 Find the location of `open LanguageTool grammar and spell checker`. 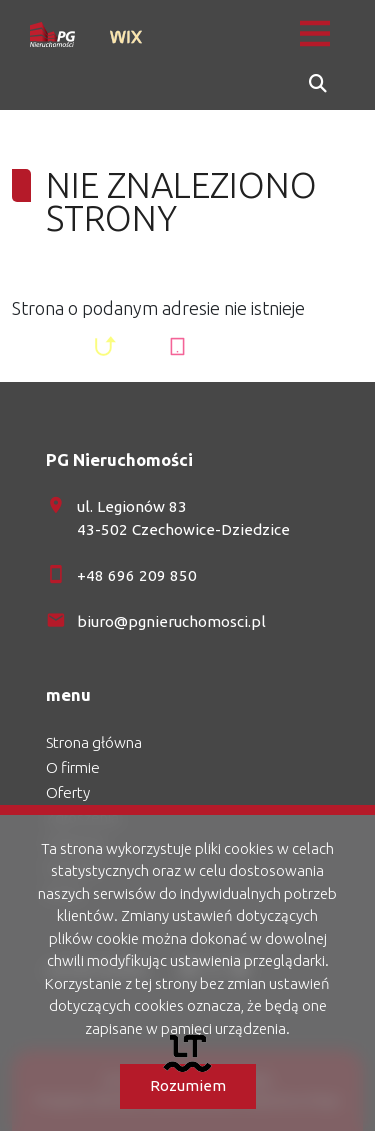

open LanguageTool grammar and spell checker is located at coordinates (187, 1053).